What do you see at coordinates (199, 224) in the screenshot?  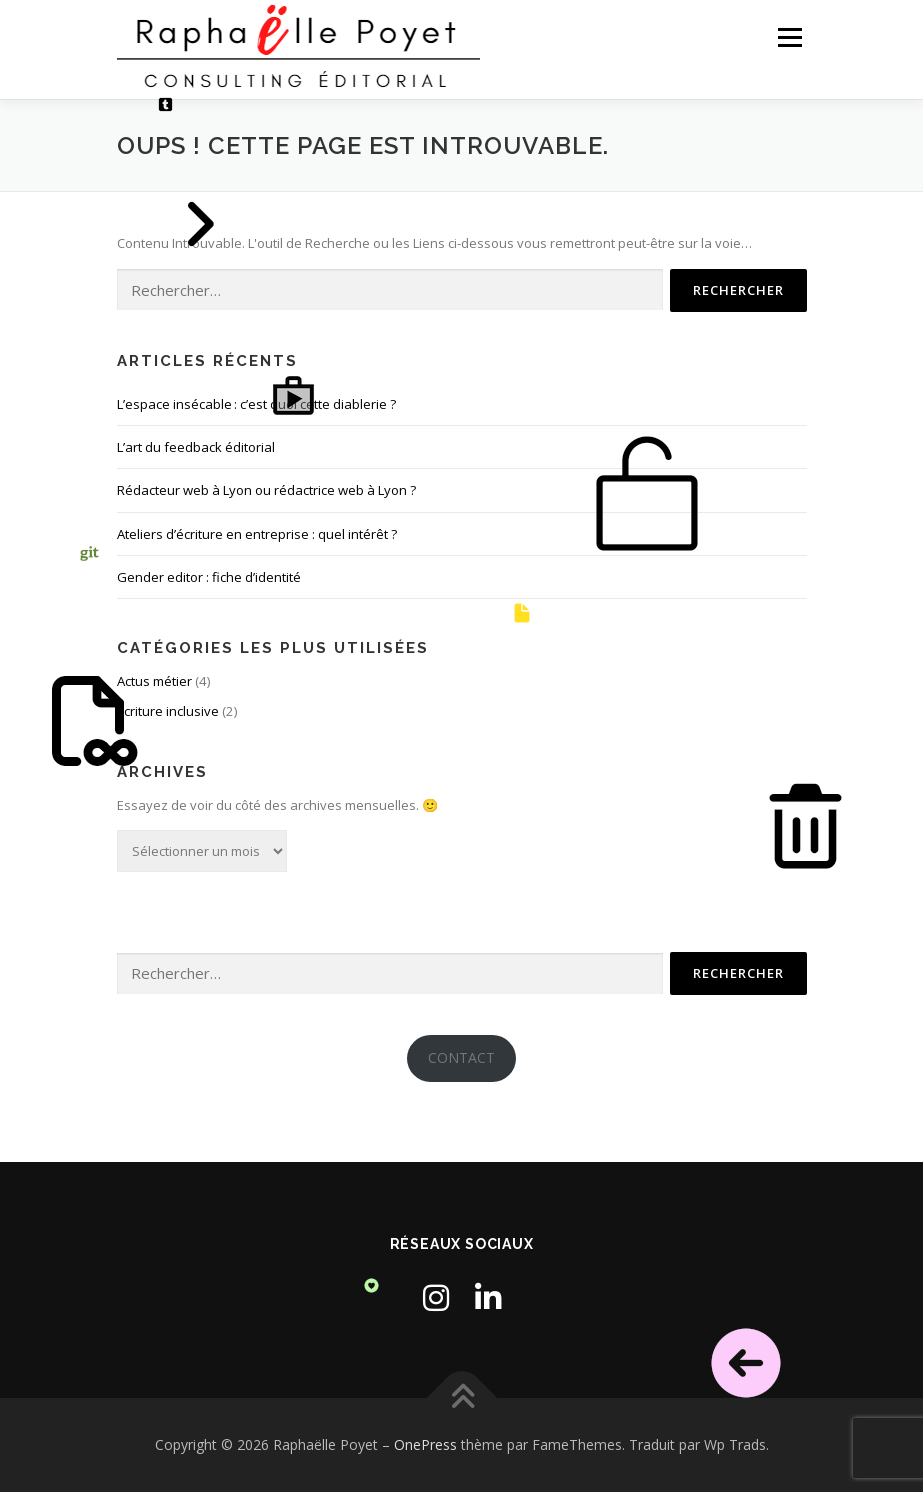 I see `navigate to the next item or screen` at bounding box center [199, 224].